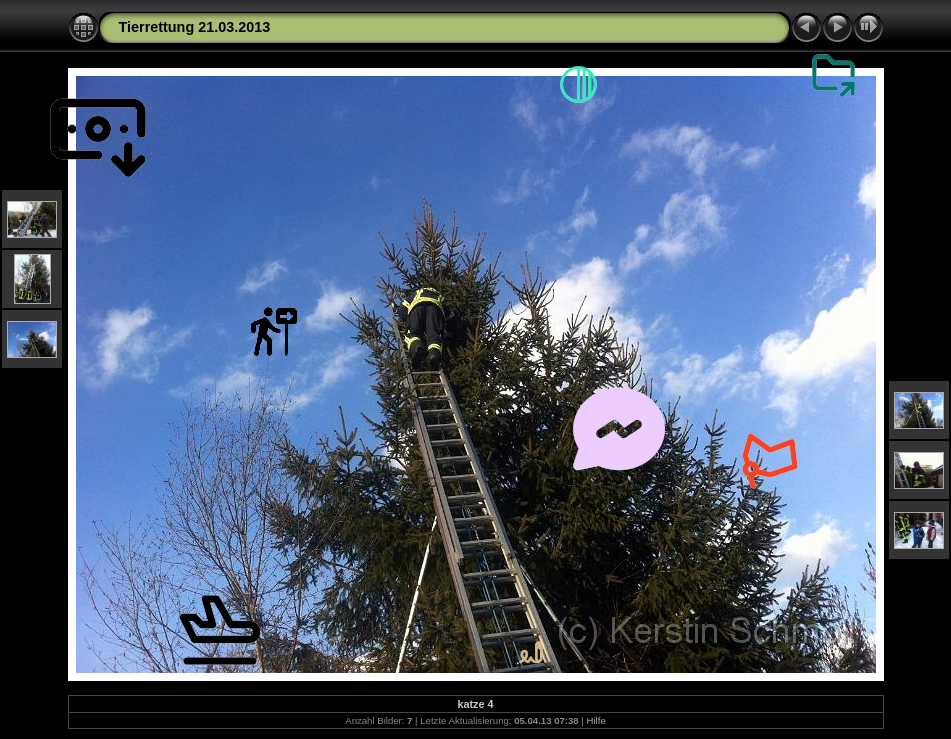 The height and width of the screenshot is (739, 951). What do you see at coordinates (531, 653) in the screenshot?
I see `sign a document or form` at bounding box center [531, 653].